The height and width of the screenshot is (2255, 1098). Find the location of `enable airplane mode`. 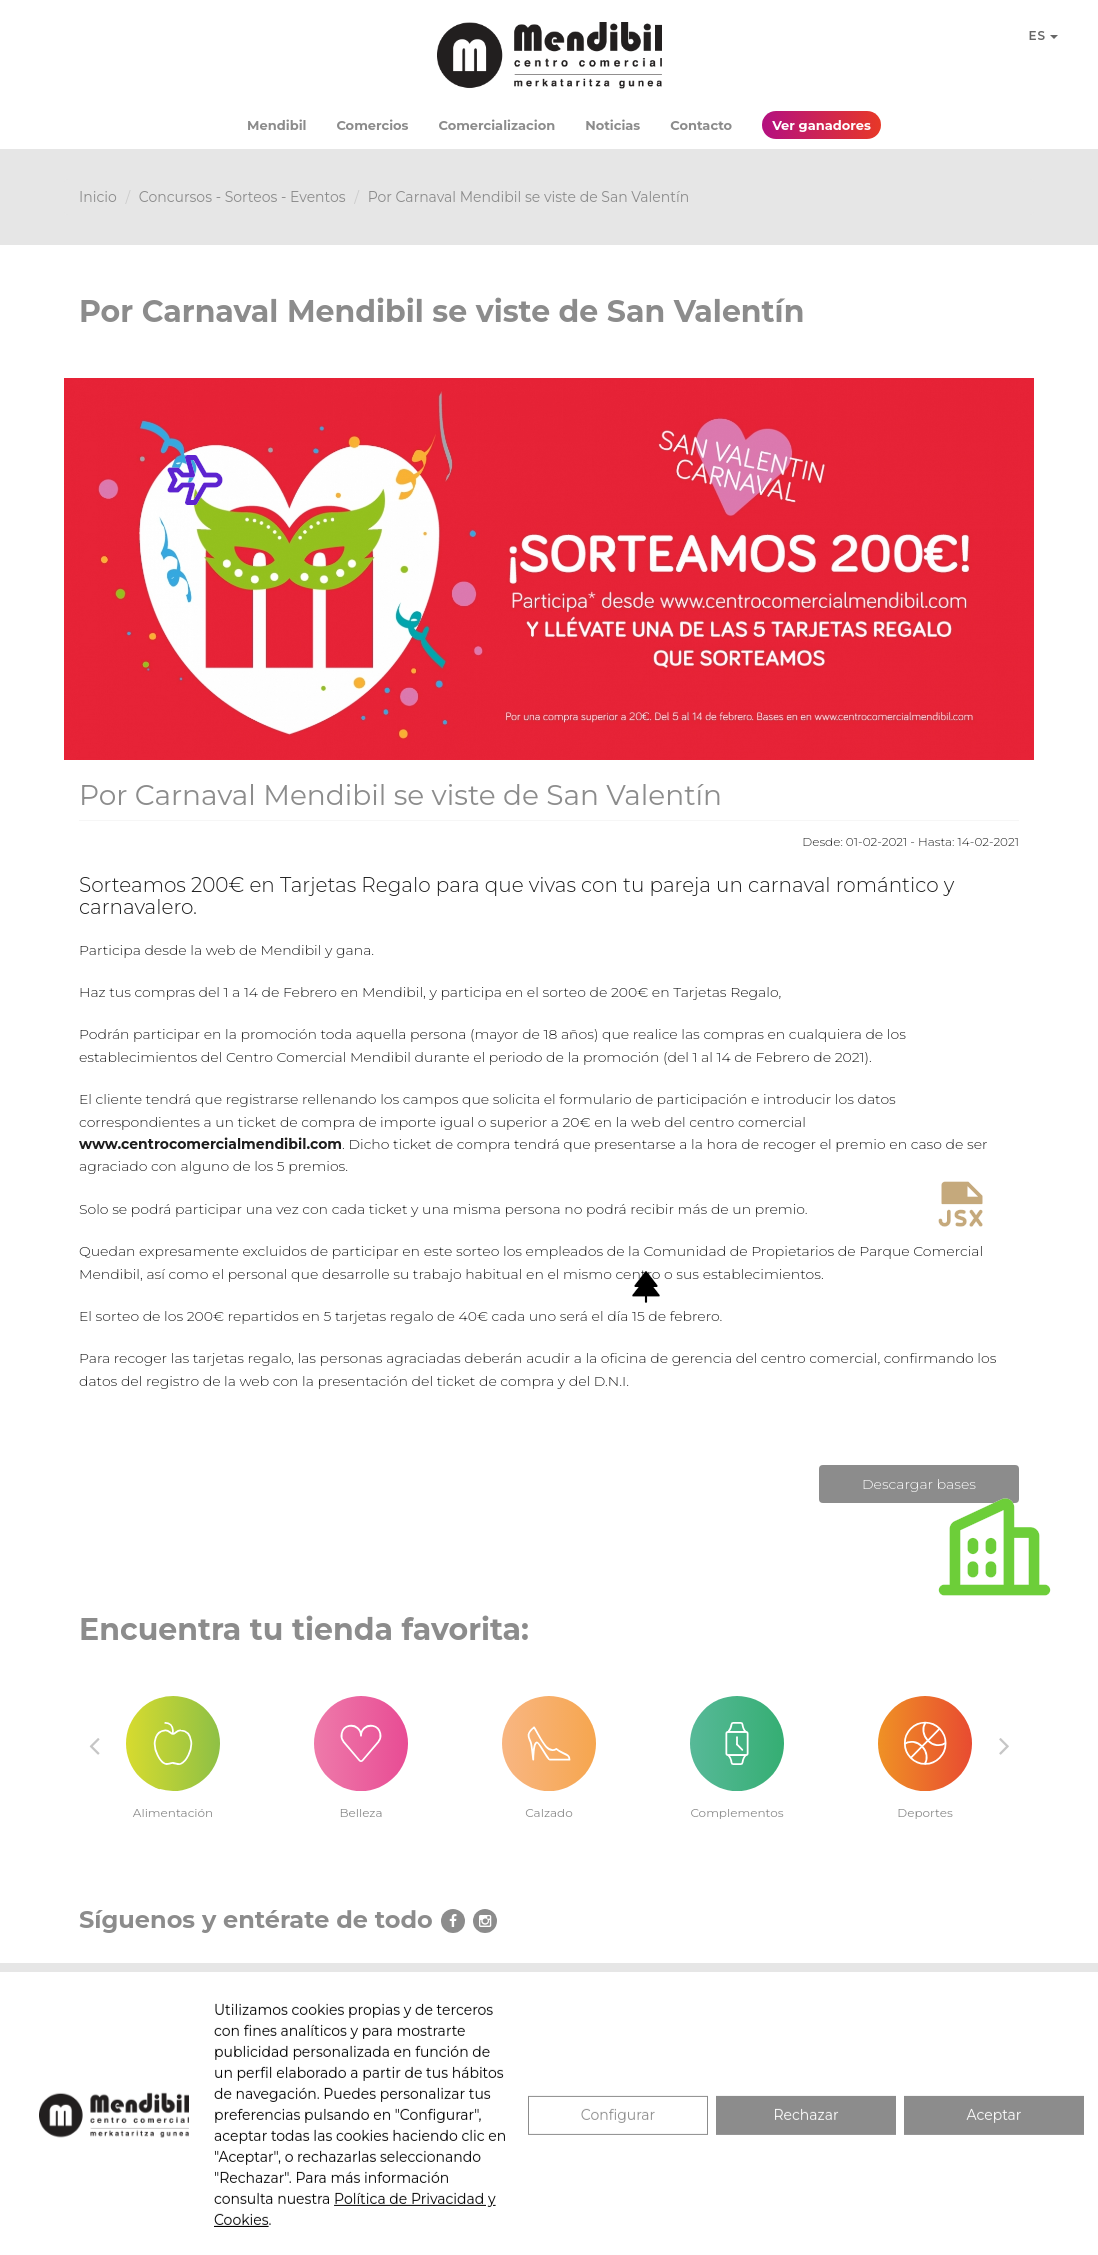

enable airplane mode is located at coordinates (195, 480).